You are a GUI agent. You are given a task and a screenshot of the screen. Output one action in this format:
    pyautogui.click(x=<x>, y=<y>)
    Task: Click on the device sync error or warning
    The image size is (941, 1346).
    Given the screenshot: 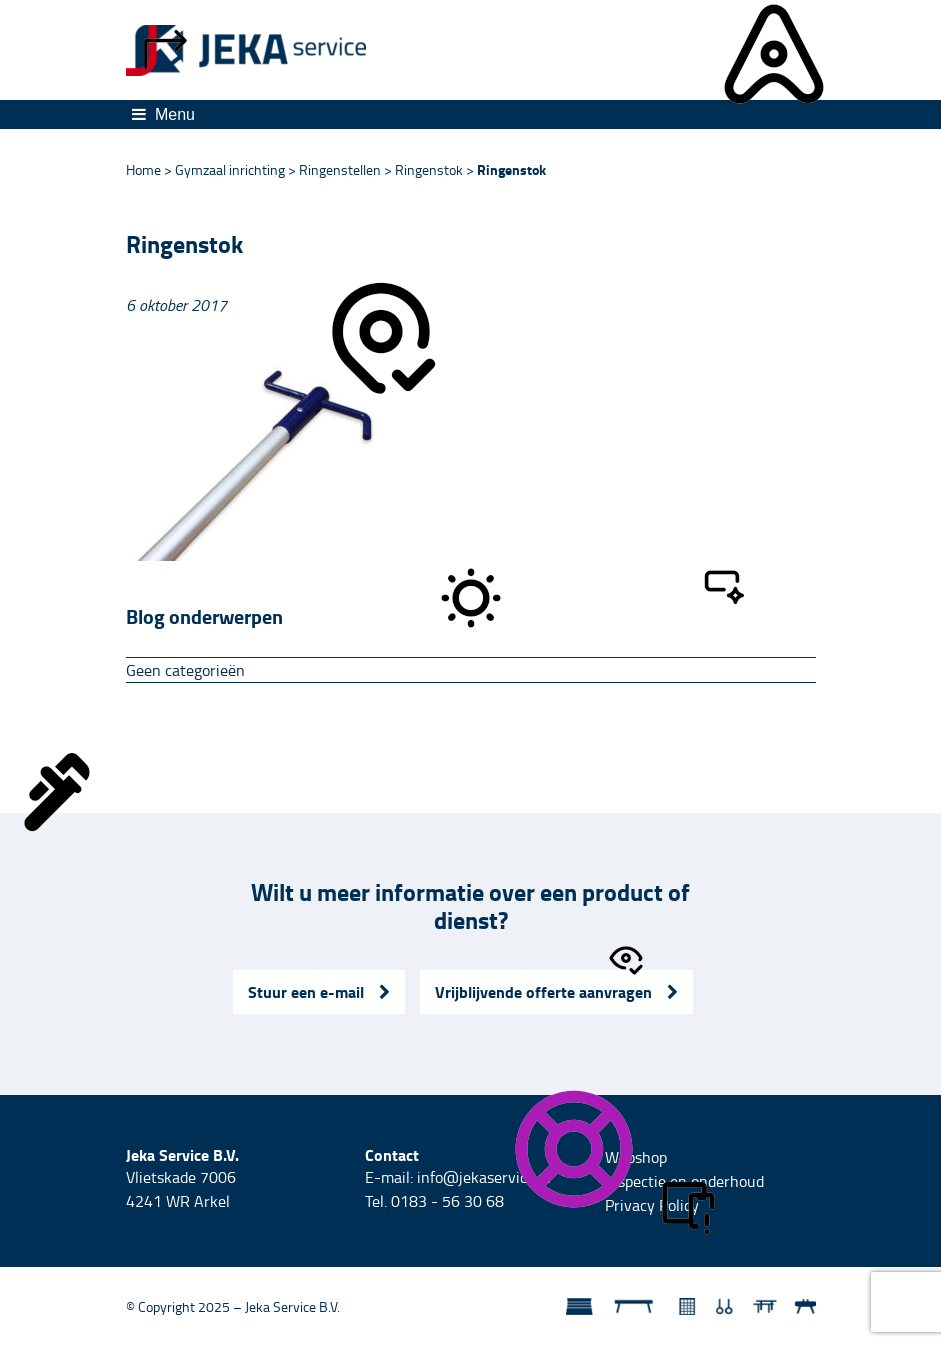 What is the action you would take?
    pyautogui.click(x=688, y=1205)
    